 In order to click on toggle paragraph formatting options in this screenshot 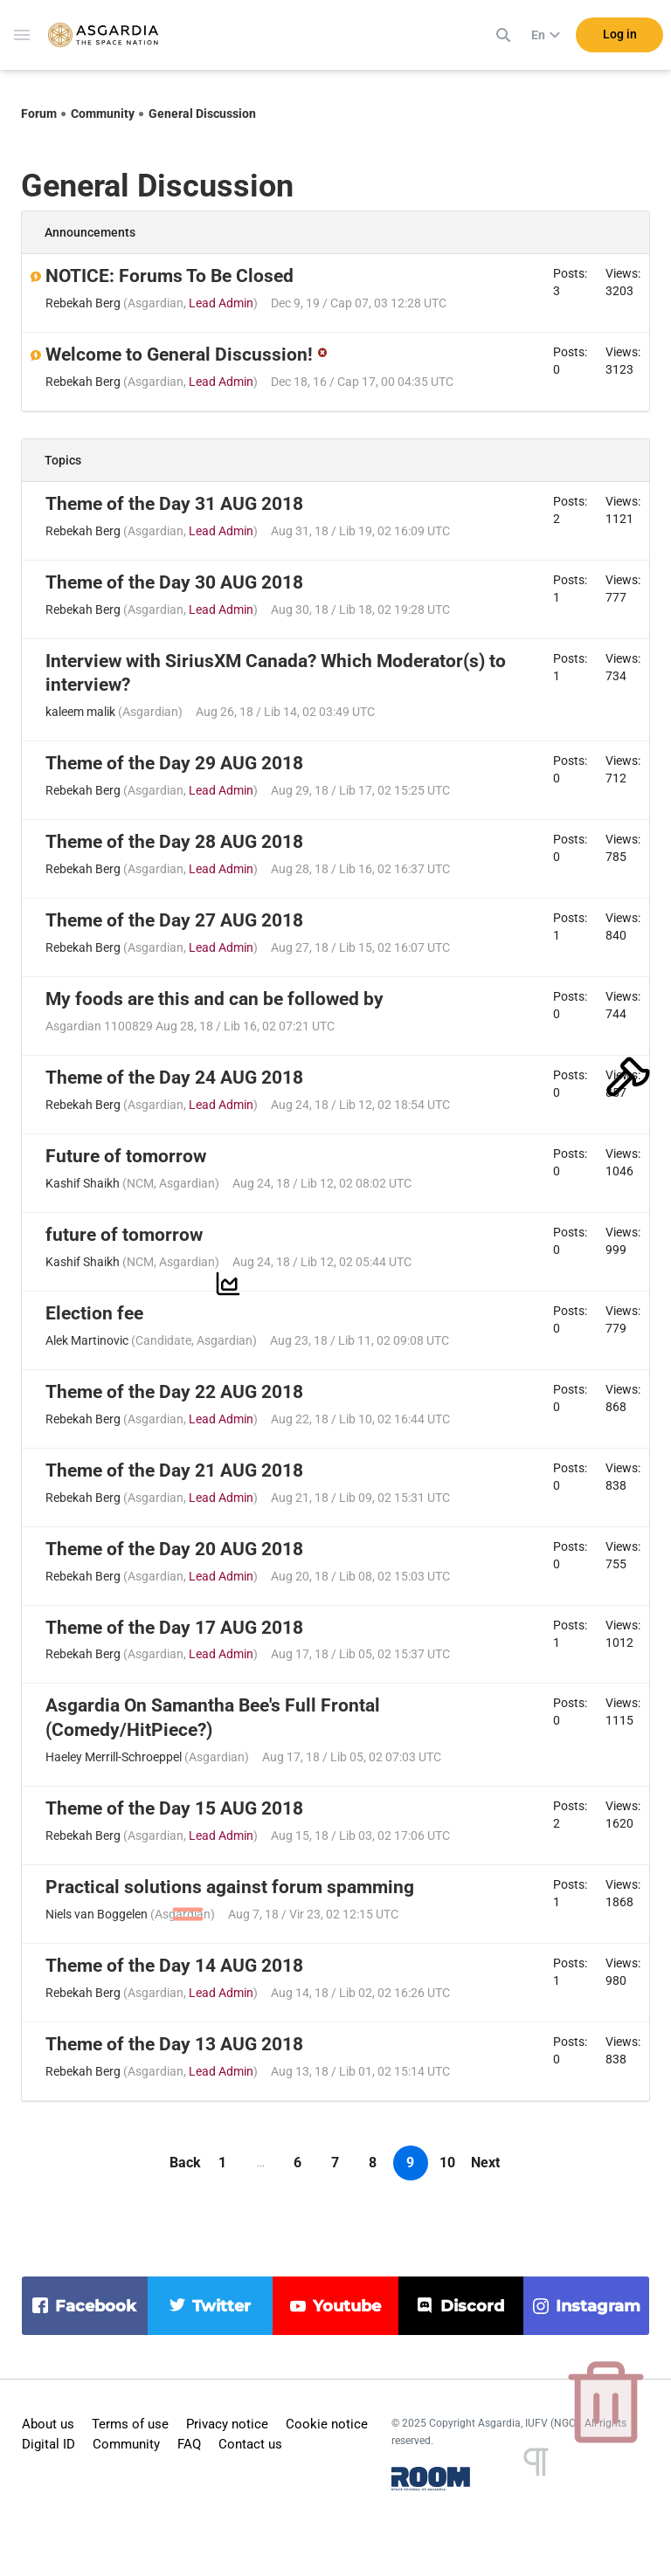, I will do `click(536, 2462)`.